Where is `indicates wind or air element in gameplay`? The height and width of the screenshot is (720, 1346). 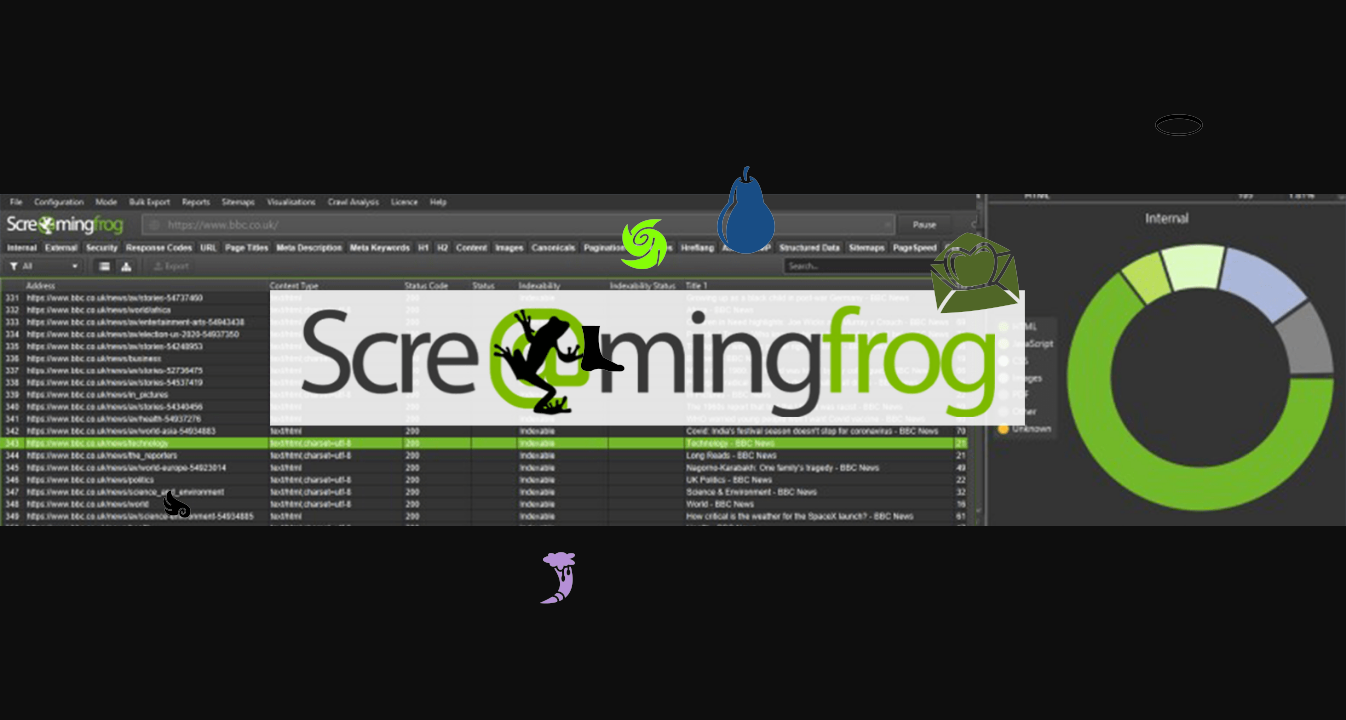 indicates wind or air element in gameplay is located at coordinates (177, 504).